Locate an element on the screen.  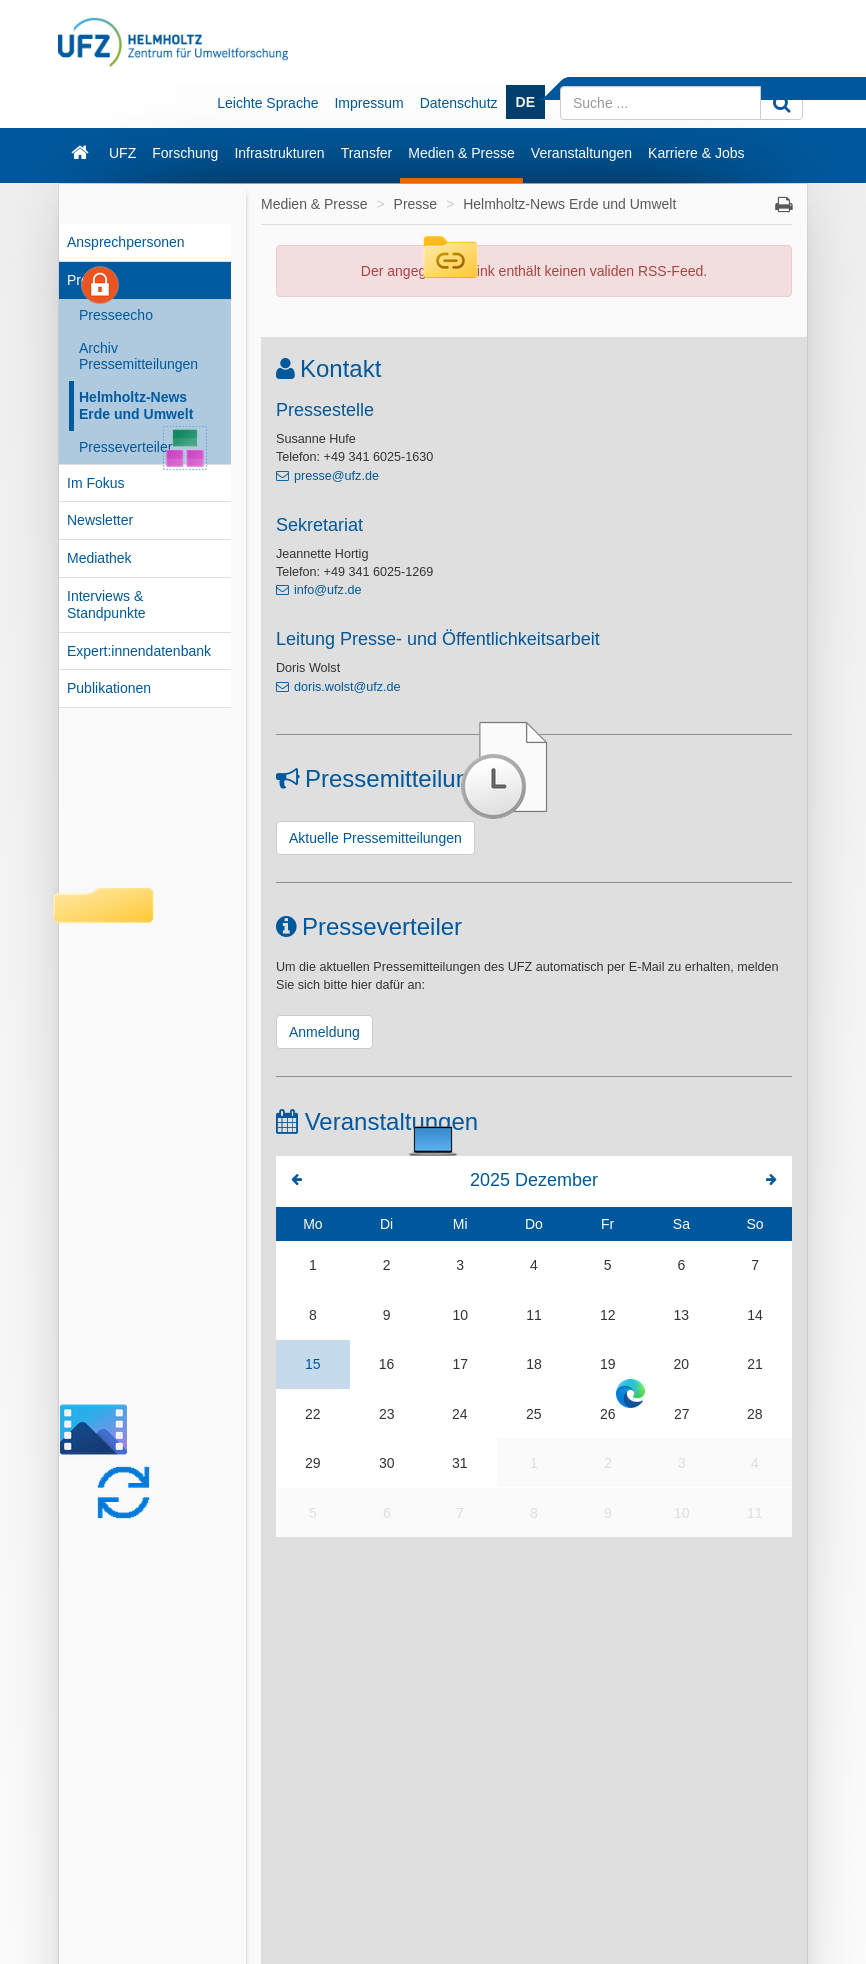
indicates OneDrive is currently syncing files is located at coordinates (123, 1492).